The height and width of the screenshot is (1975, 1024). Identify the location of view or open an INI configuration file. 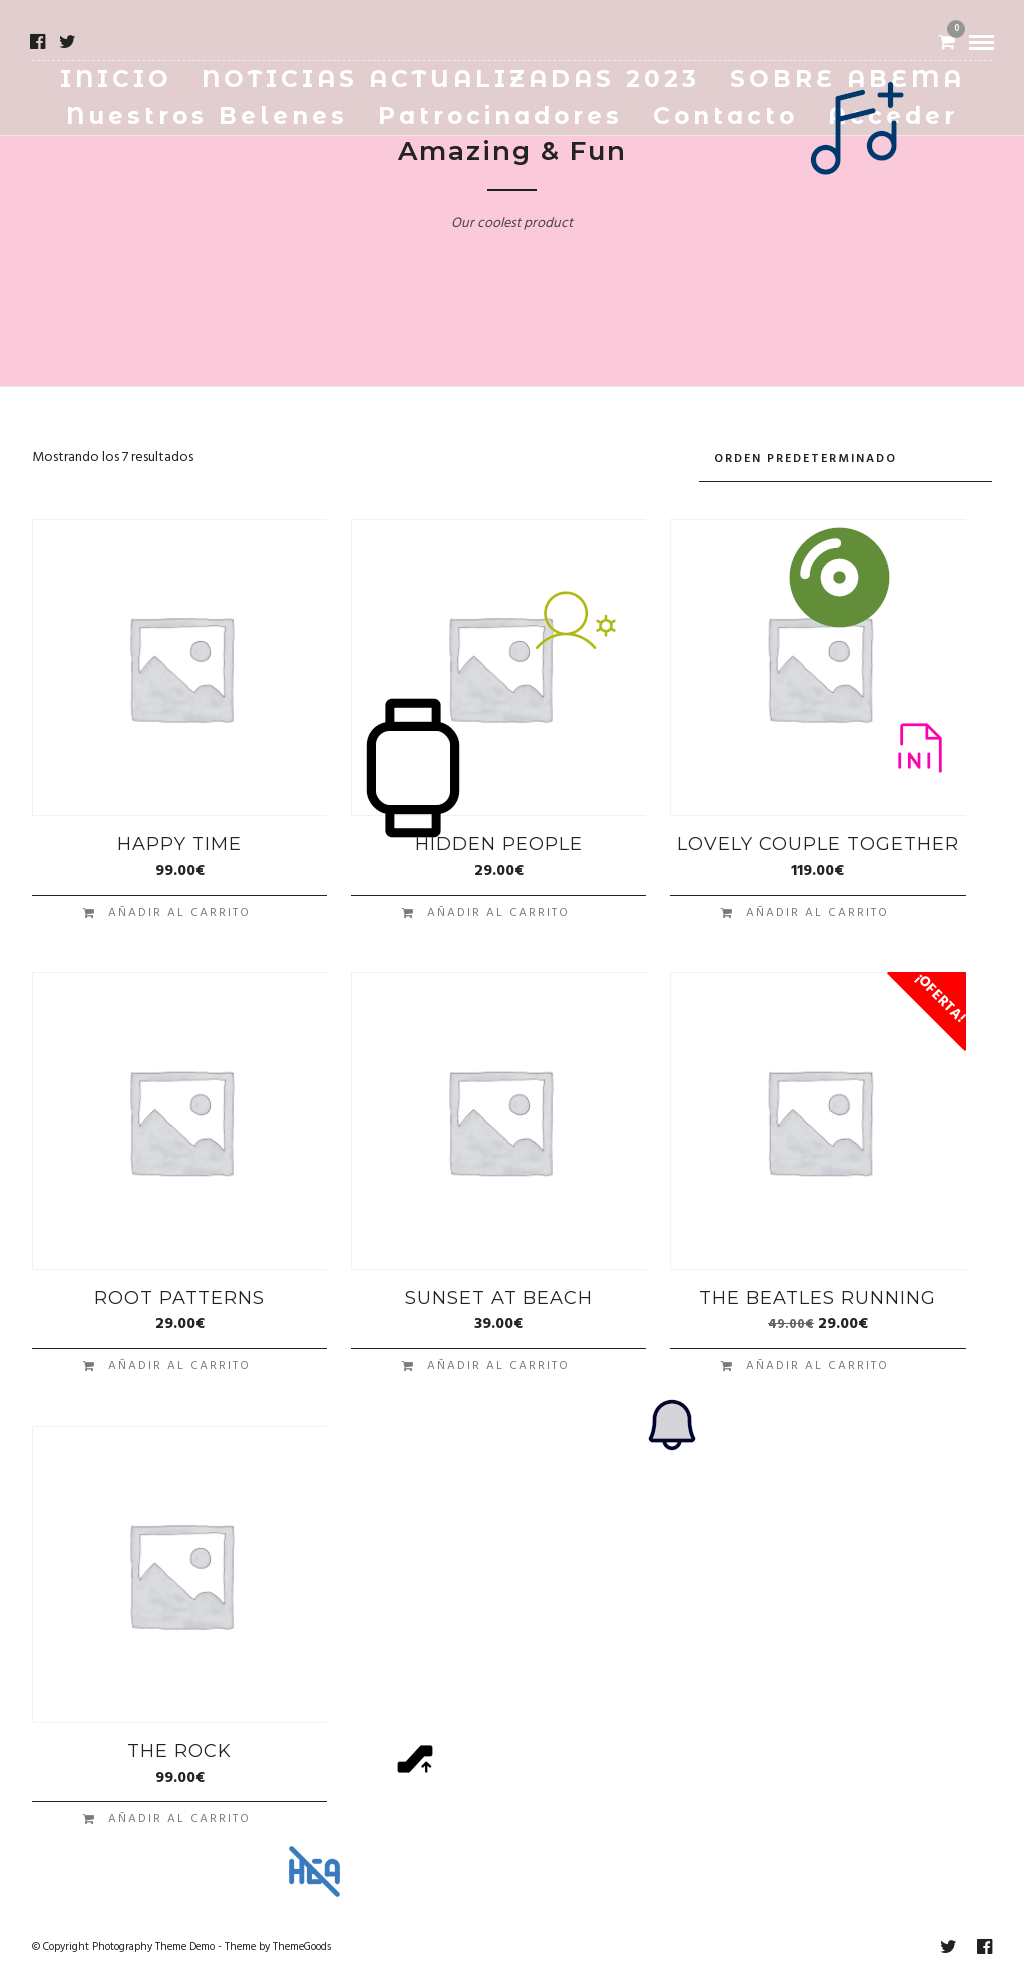
(921, 748).